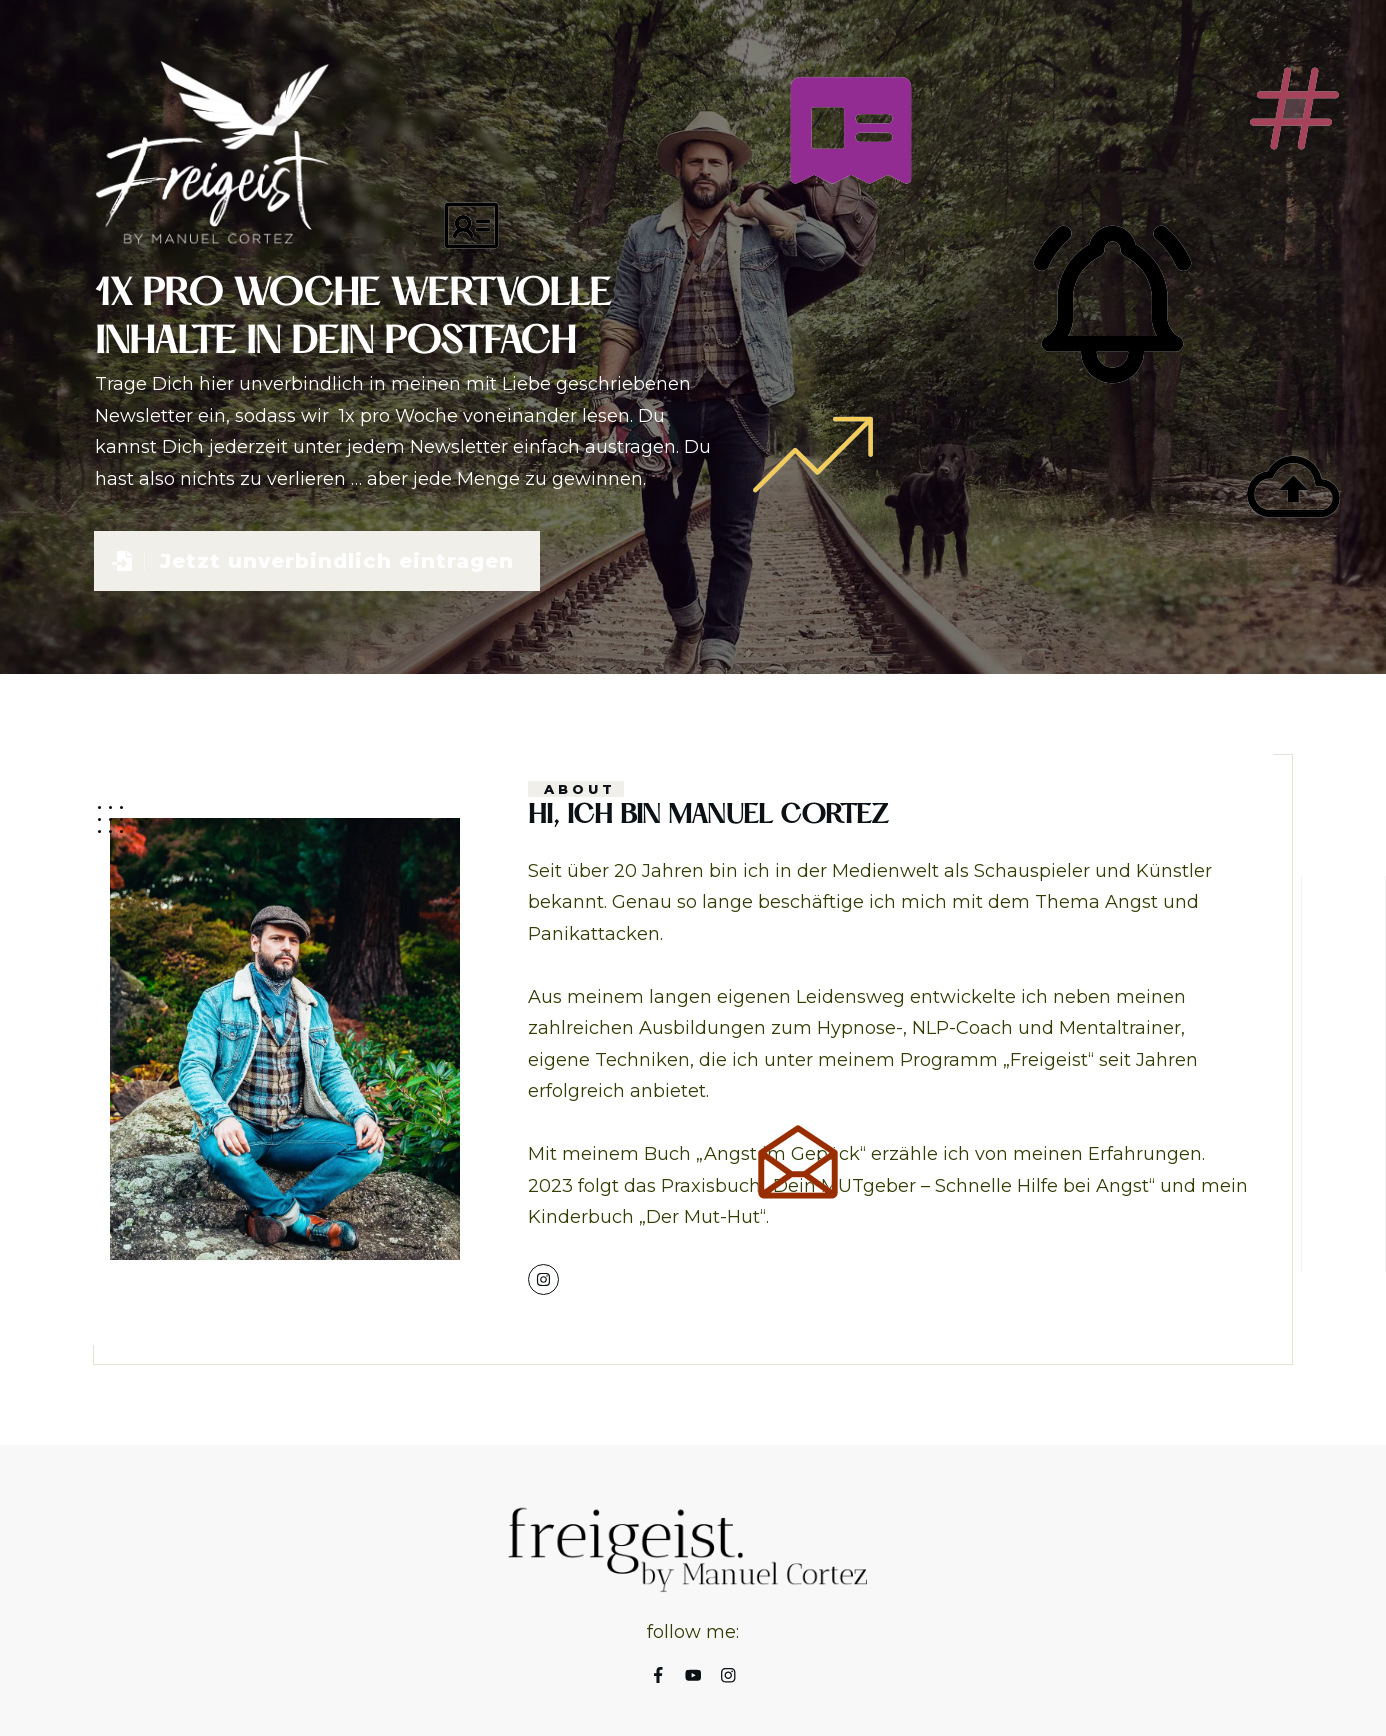 Image resolution: width=1386 pixels, height=1736 pixels. I want to click on view profile or account information, so click(471, 225).